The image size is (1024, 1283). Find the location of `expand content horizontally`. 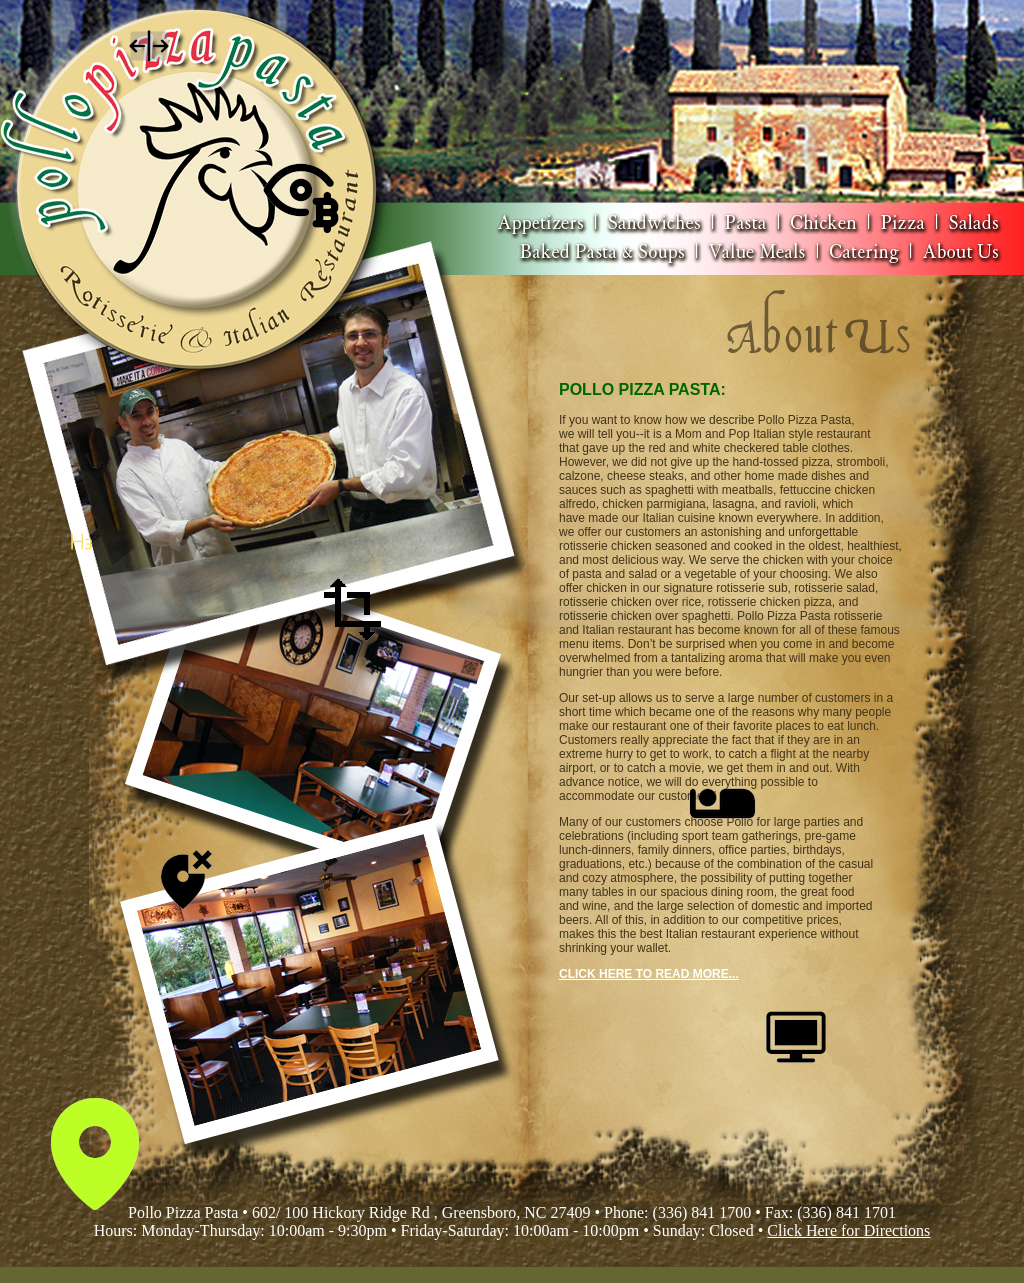

expand content horizontally is located at coordinates (149, 46).